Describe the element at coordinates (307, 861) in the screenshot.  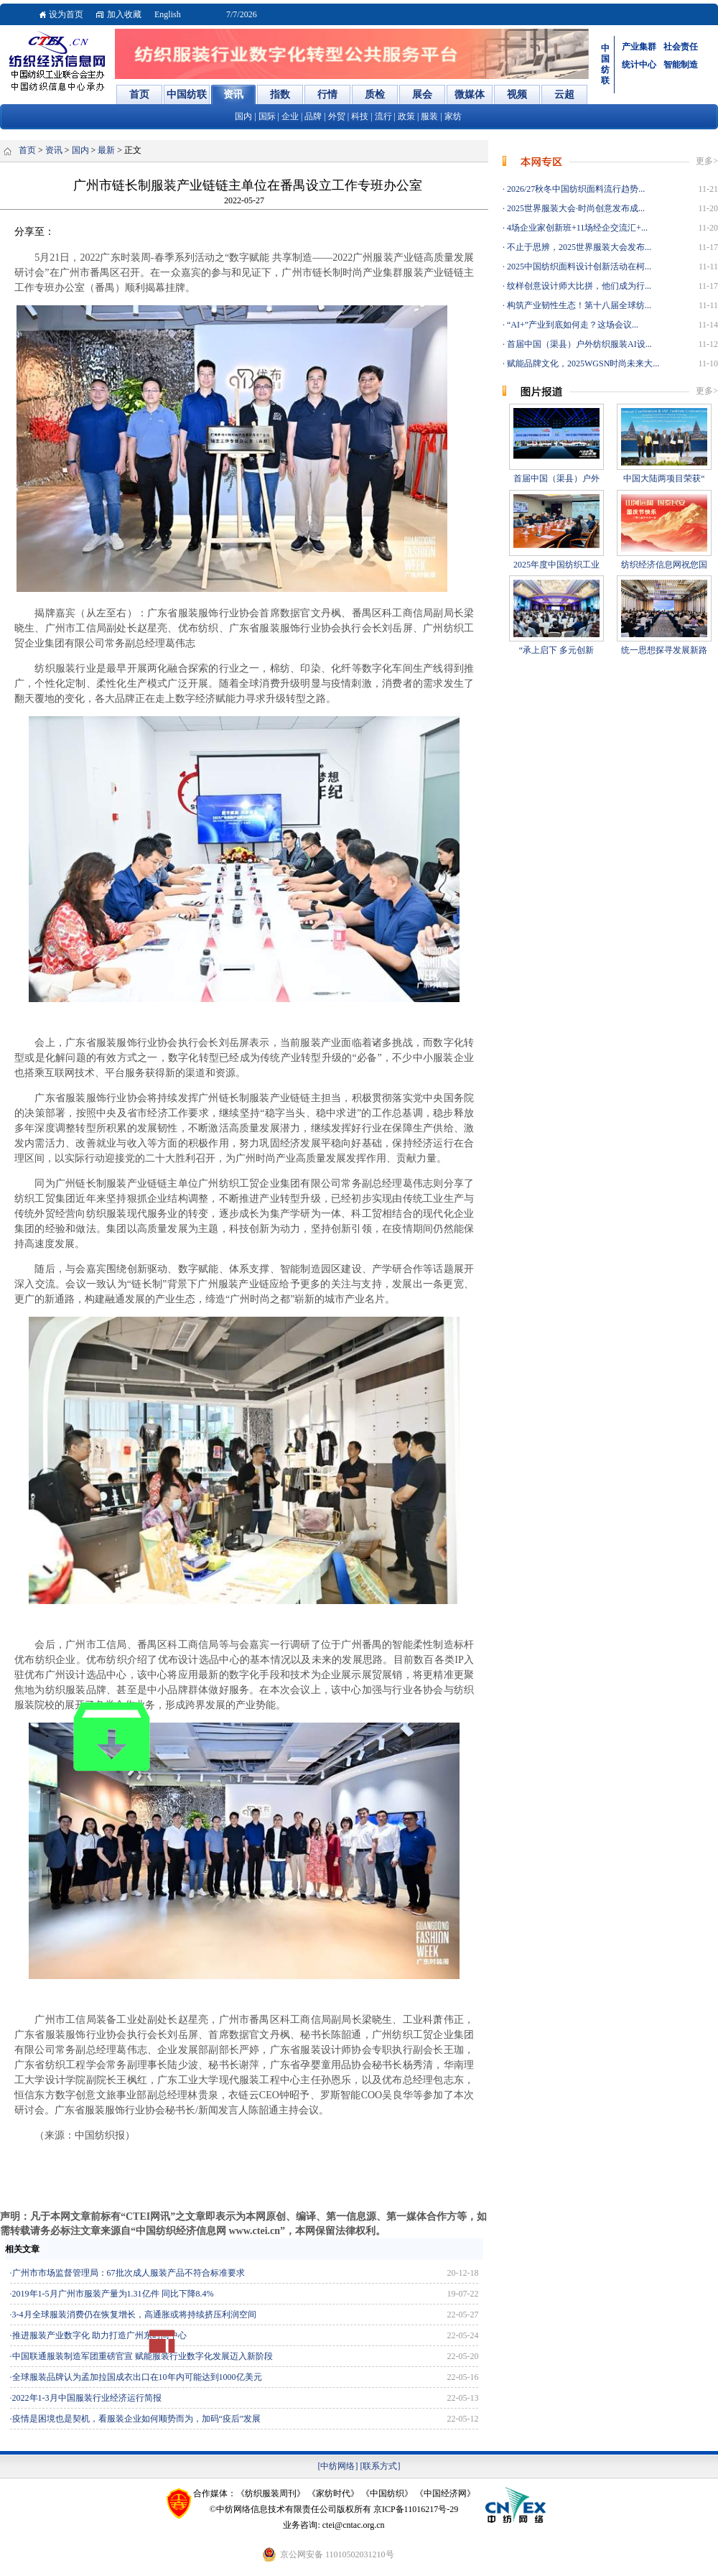
I see `navigate to the next item or page` at that location.